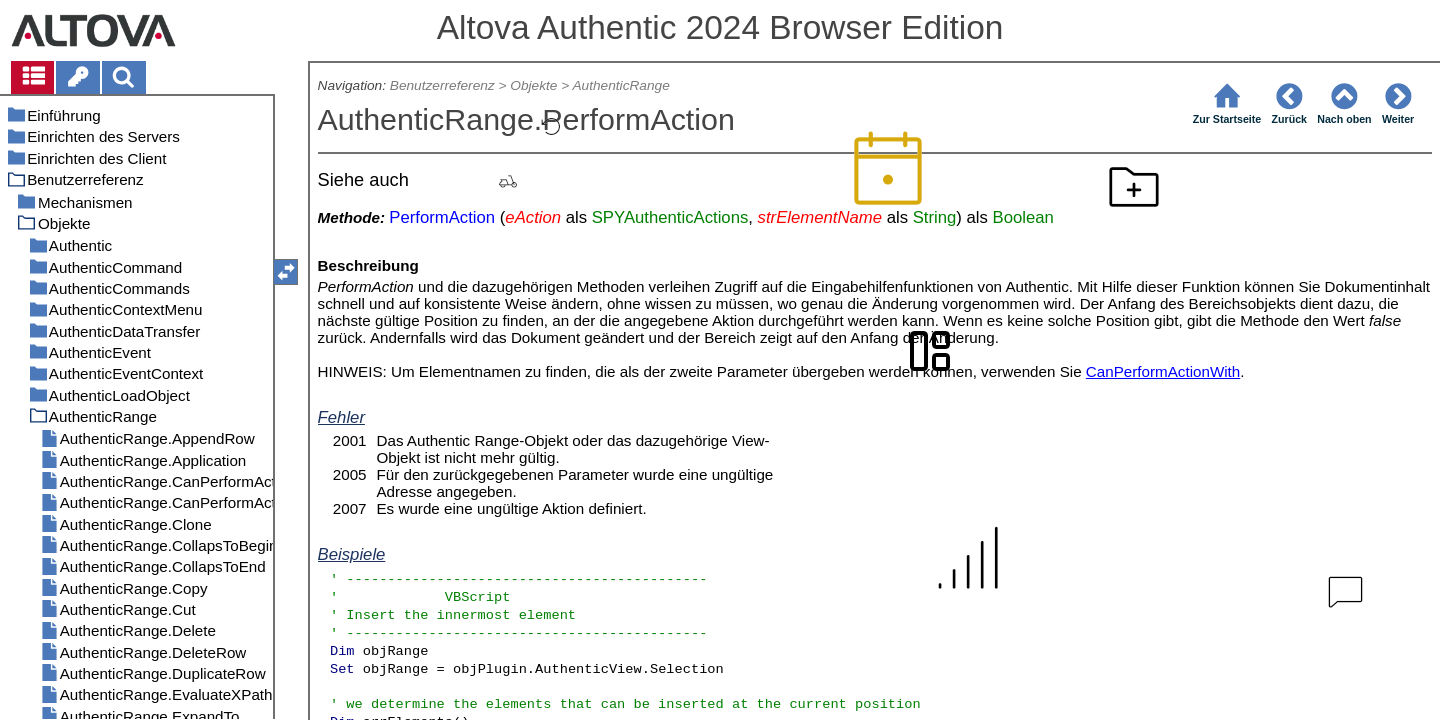 Image resolution: width=1440 pixels, height=720 pixels. Describe the element at coordinates (551, 126) in the screenshot. I see `undo the last action` at that location.